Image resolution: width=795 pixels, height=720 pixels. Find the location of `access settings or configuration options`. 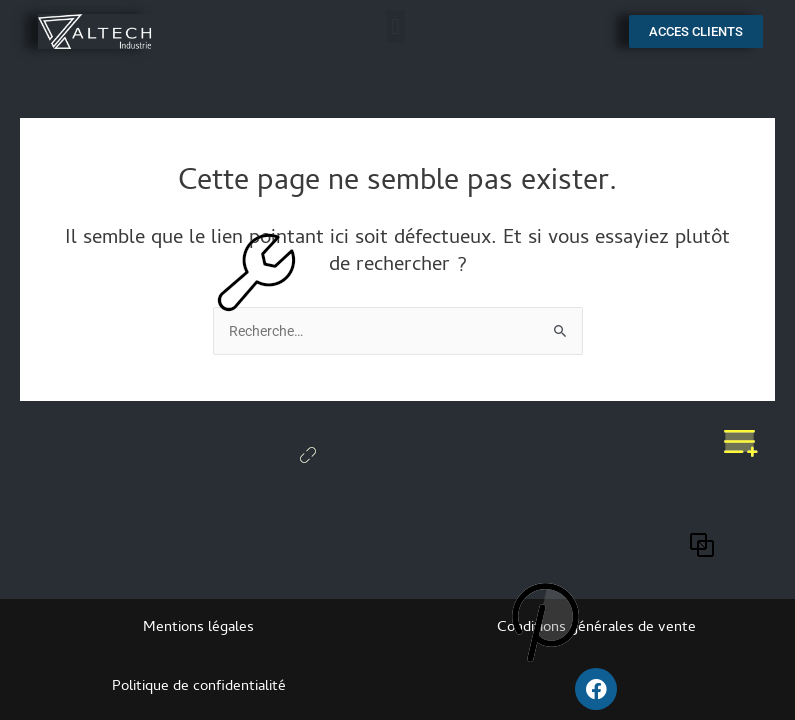

access settings or configuration options is located at coordinates (256, 272).